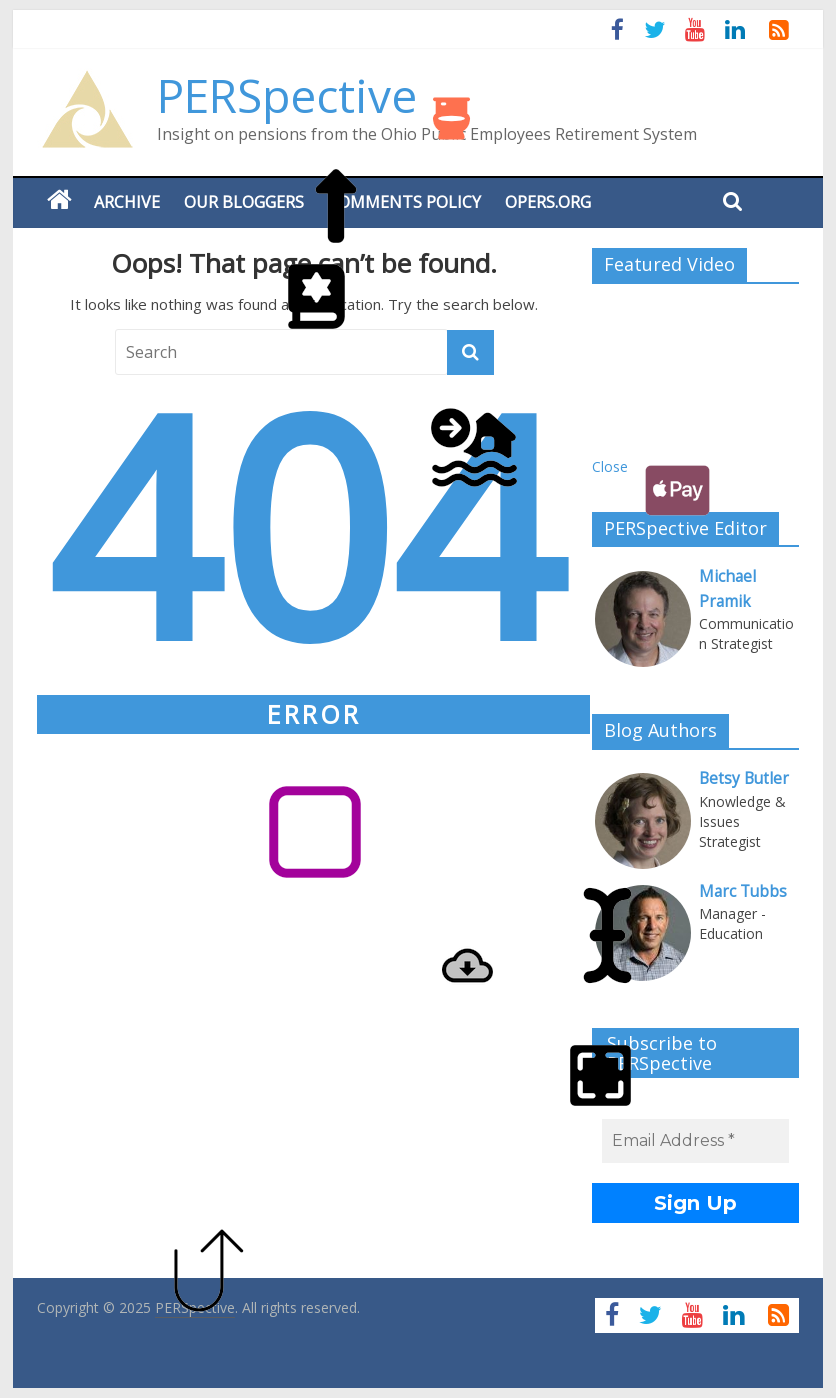 Image resolution: width=836 pixels, height=1398 pixels. I want to click on download file from cloud storage, so click(467, 965).